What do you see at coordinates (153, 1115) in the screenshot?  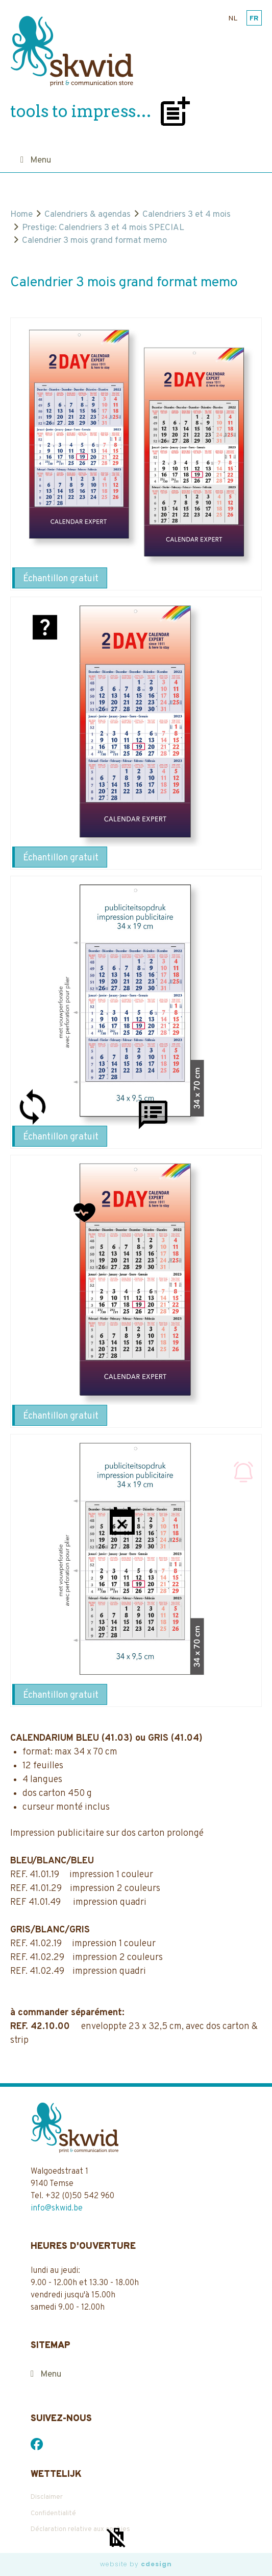 I see `view speaker notes or presentation comments` at bounding box center [153, 1115].